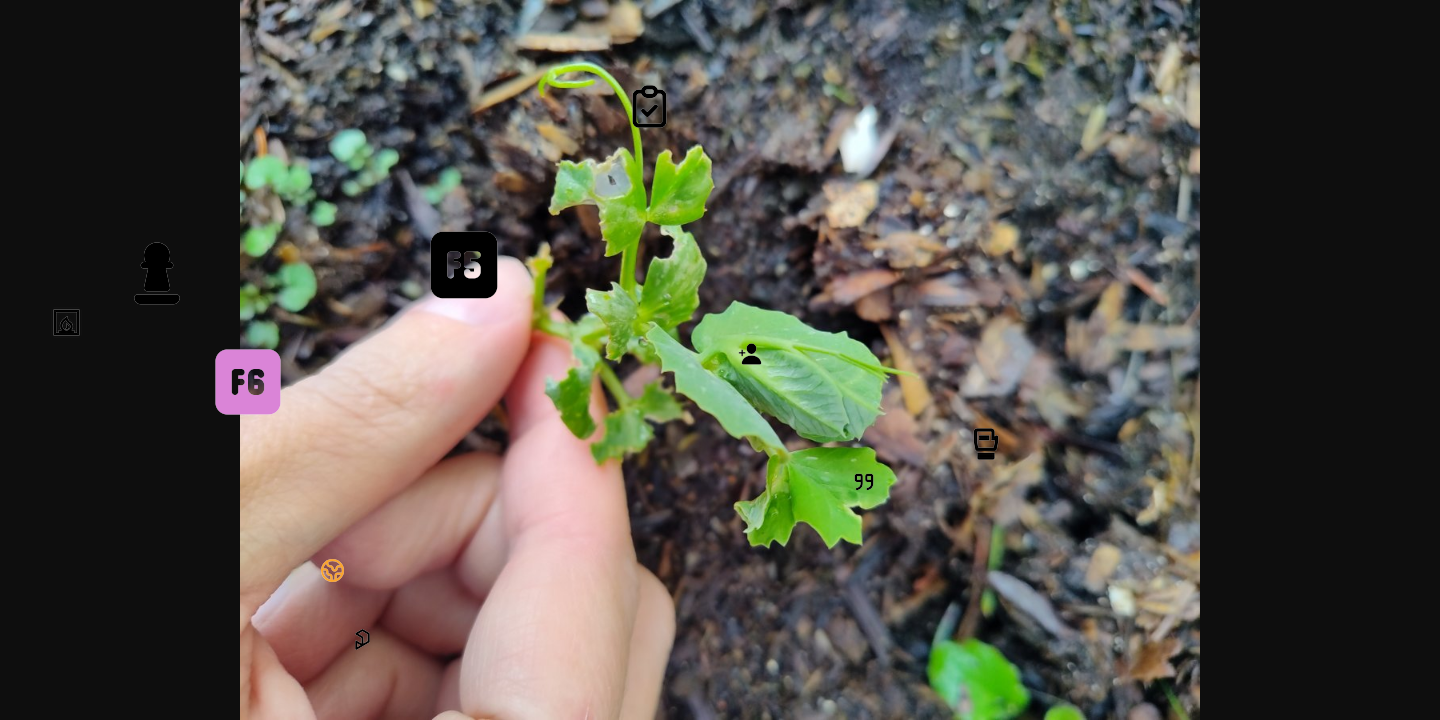  Describe the element at coordinates (464, 265) in the screenshot. I see `press F5 to refresh the page` at that location.